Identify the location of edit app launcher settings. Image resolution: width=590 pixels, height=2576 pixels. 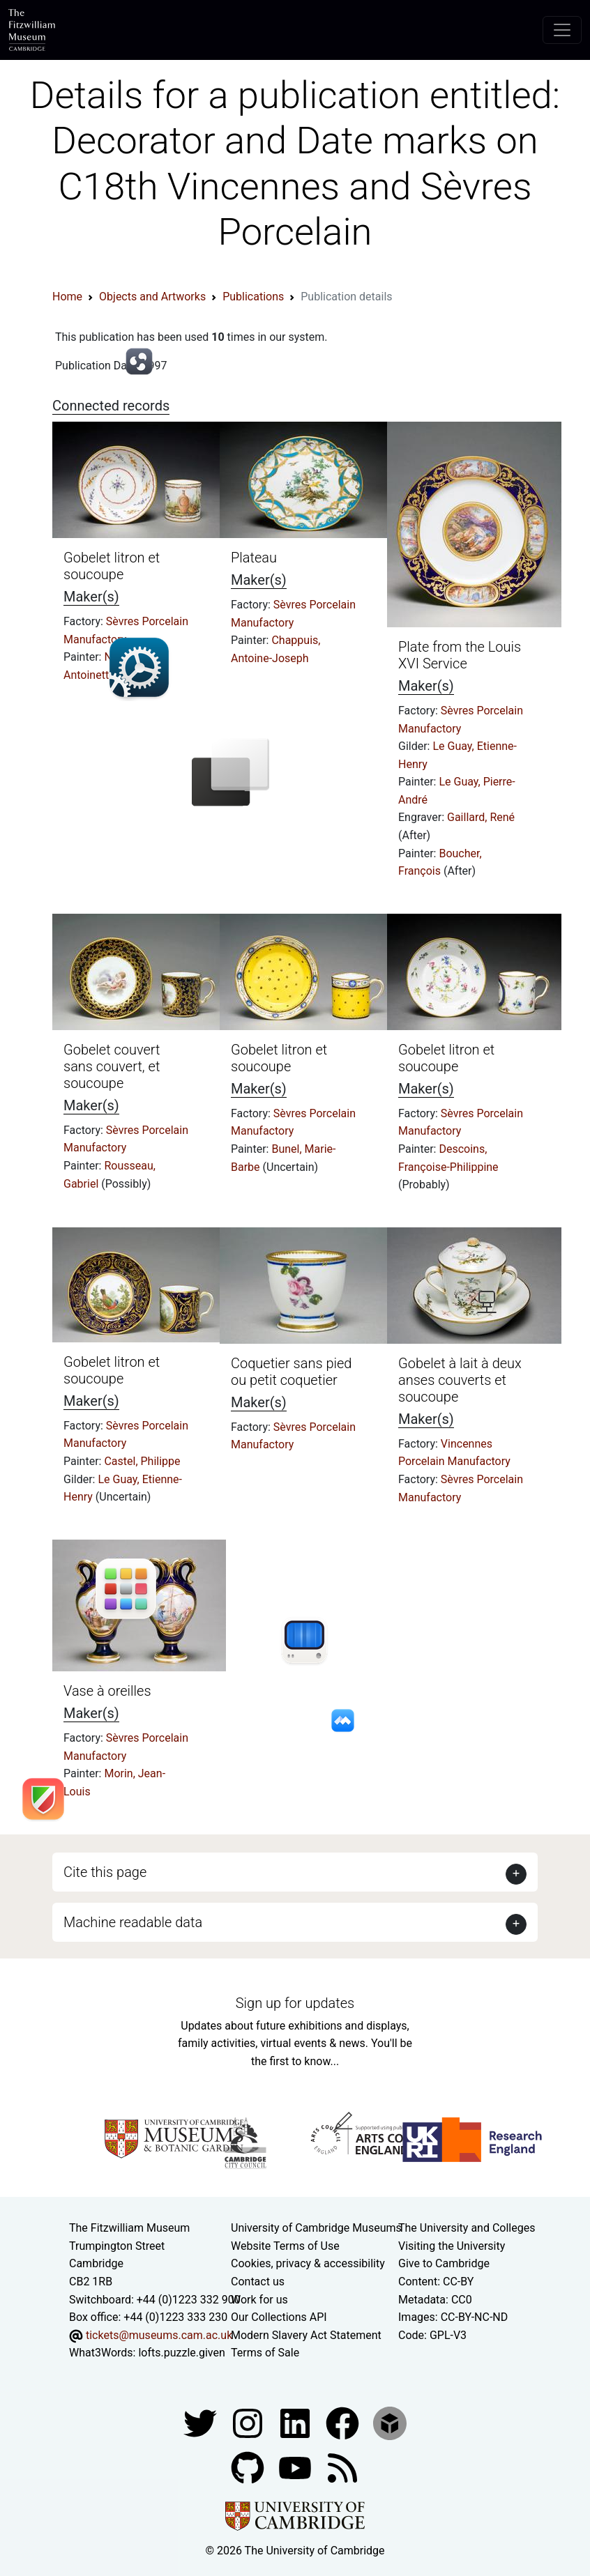
(343, 2120).